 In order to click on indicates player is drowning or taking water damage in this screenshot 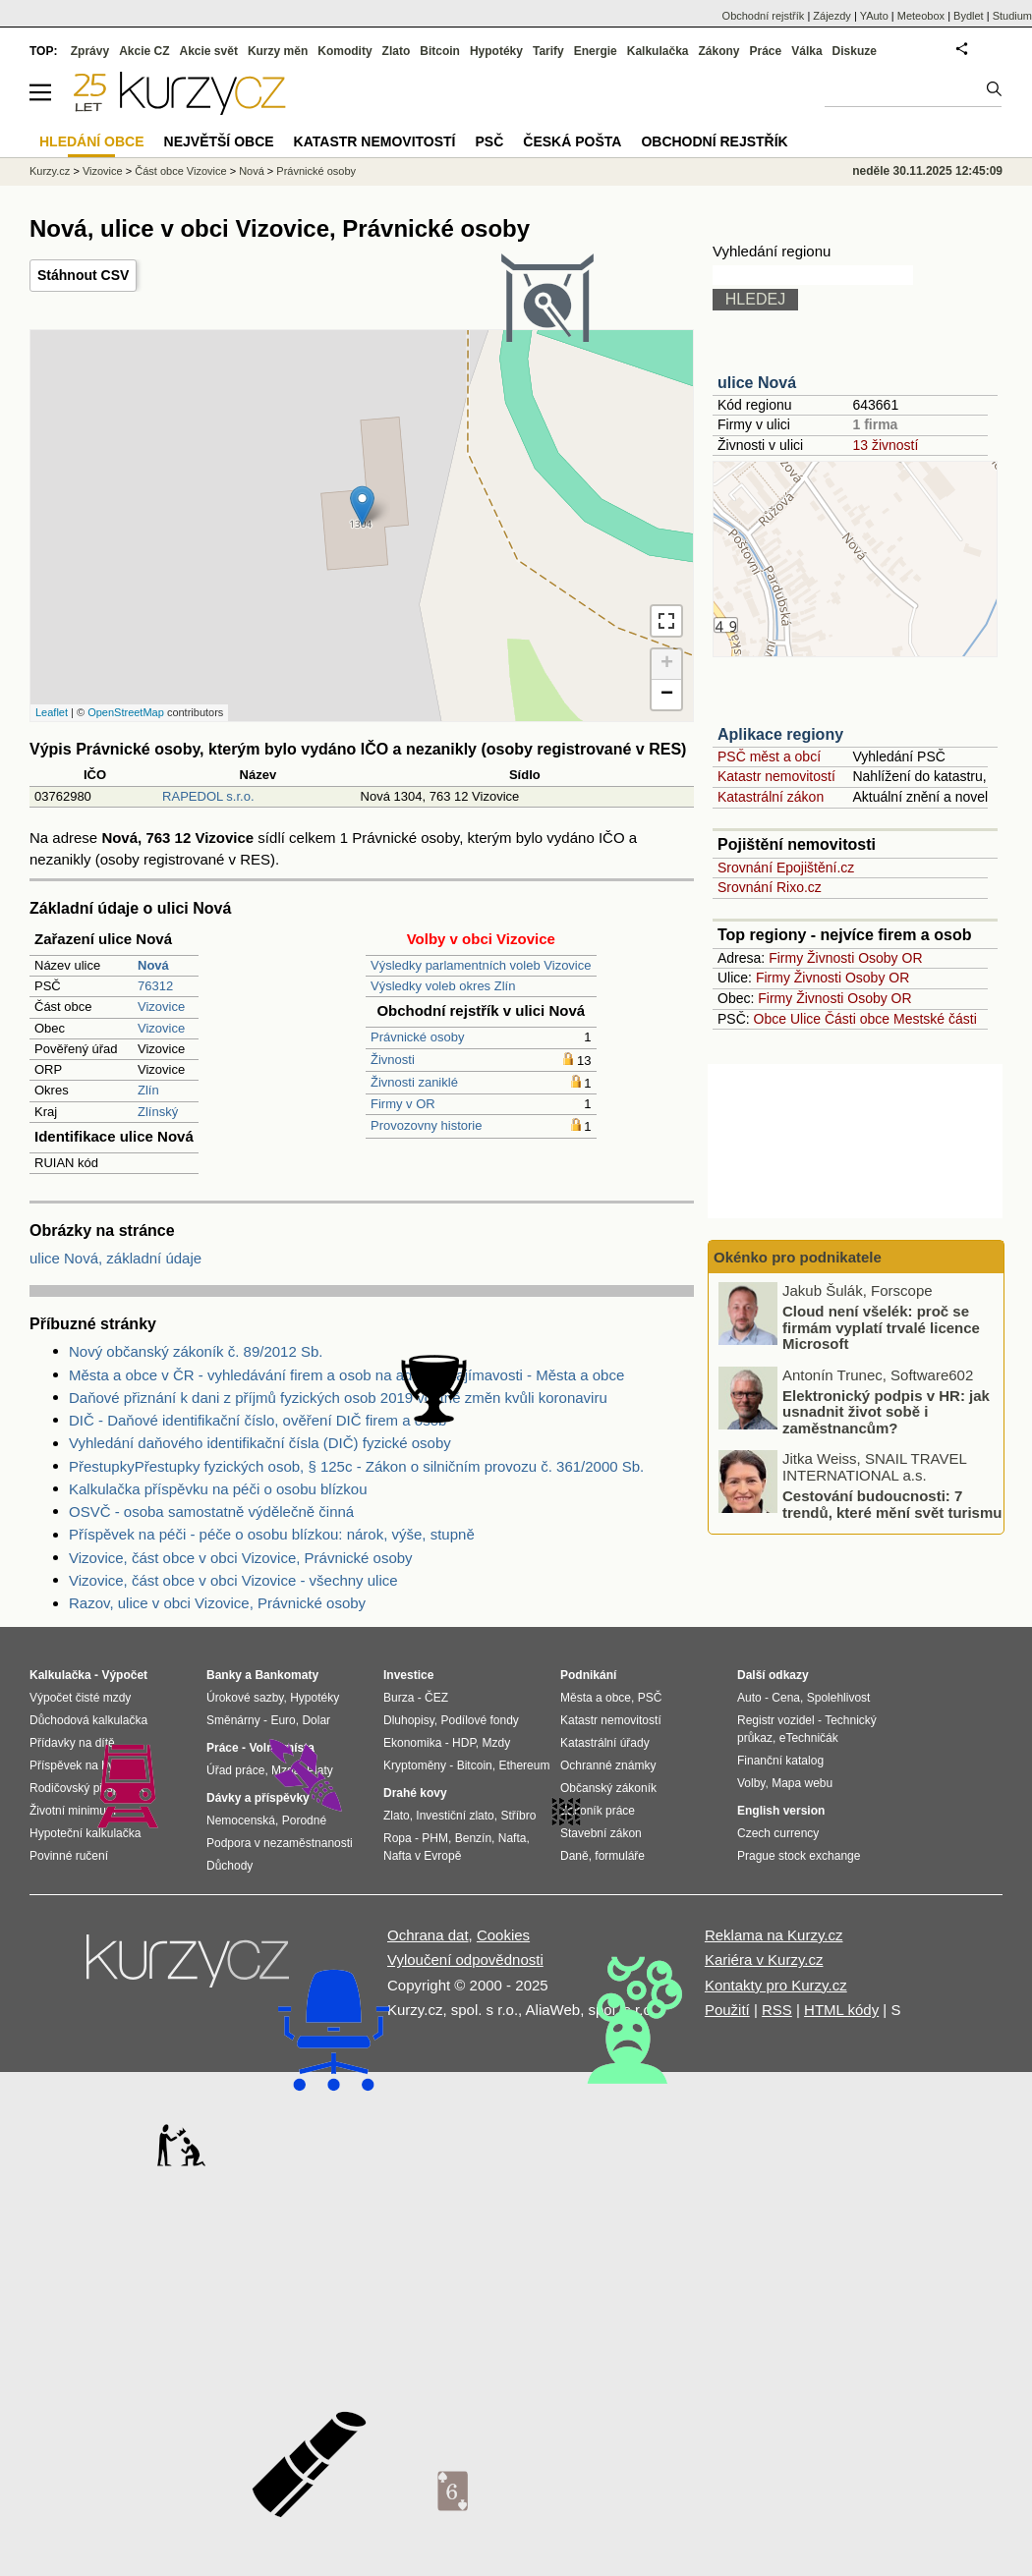, I will do `click(628, 2021)`.